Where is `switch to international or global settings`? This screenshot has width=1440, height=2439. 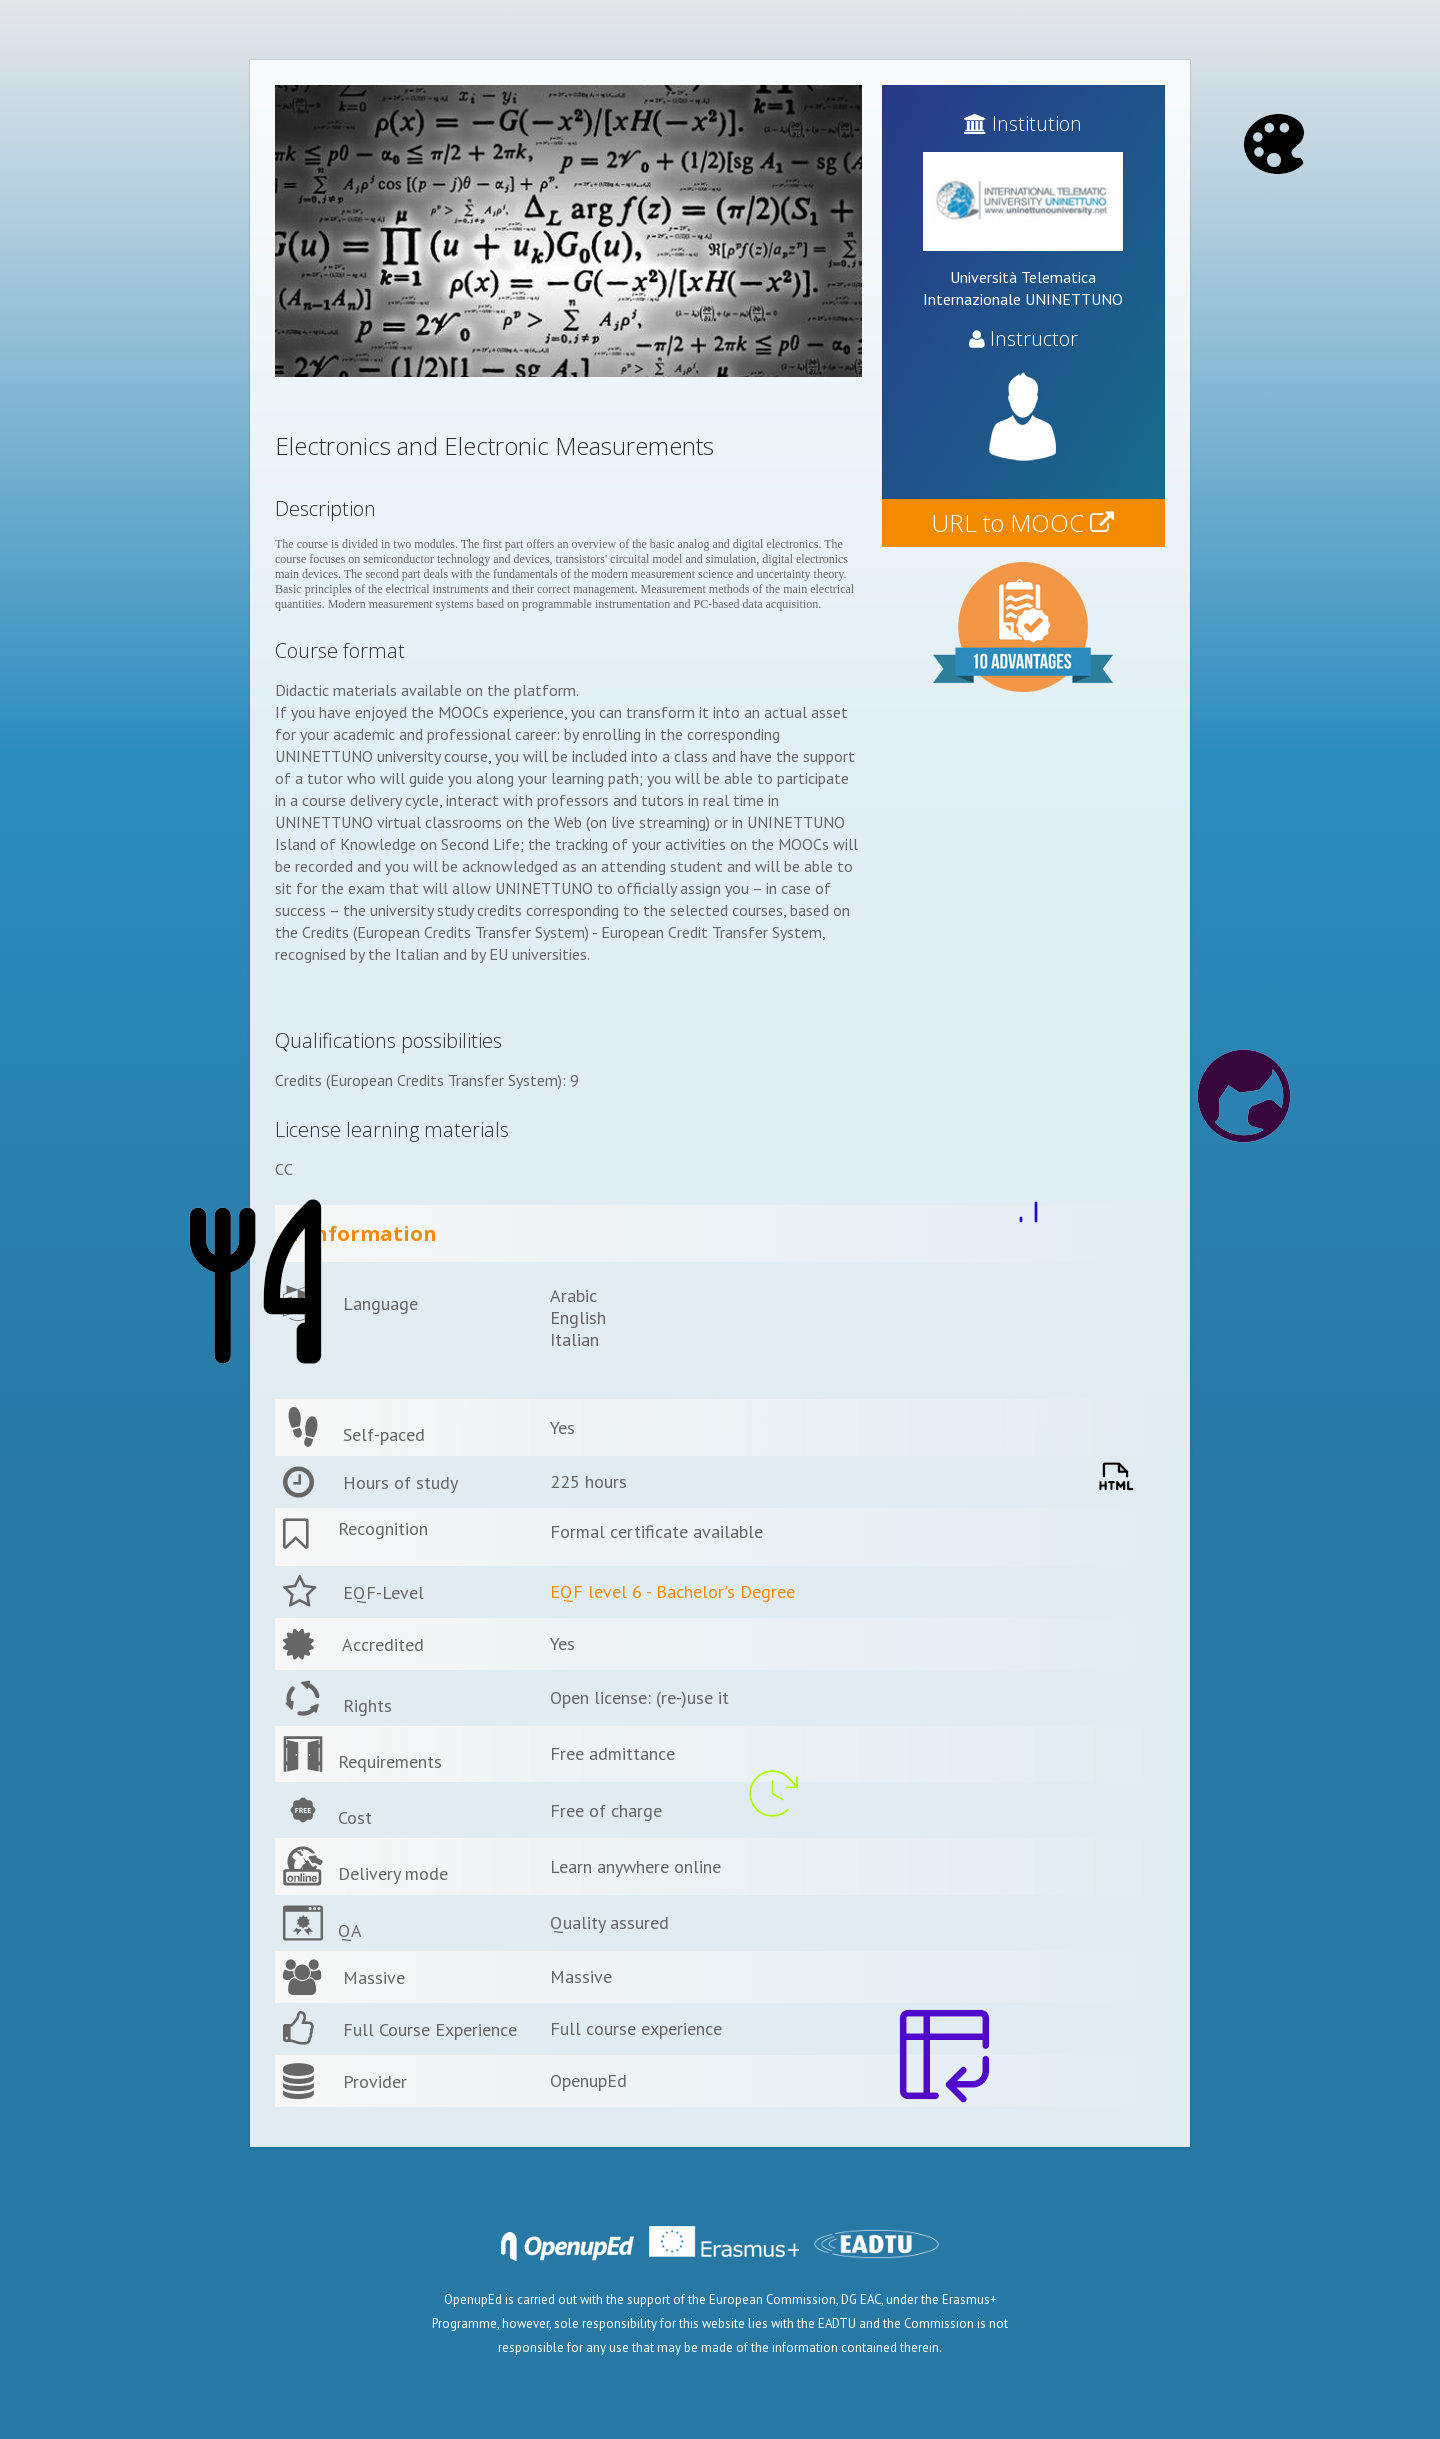
switch to international or global settings is located at coordinates (1244, 1096).